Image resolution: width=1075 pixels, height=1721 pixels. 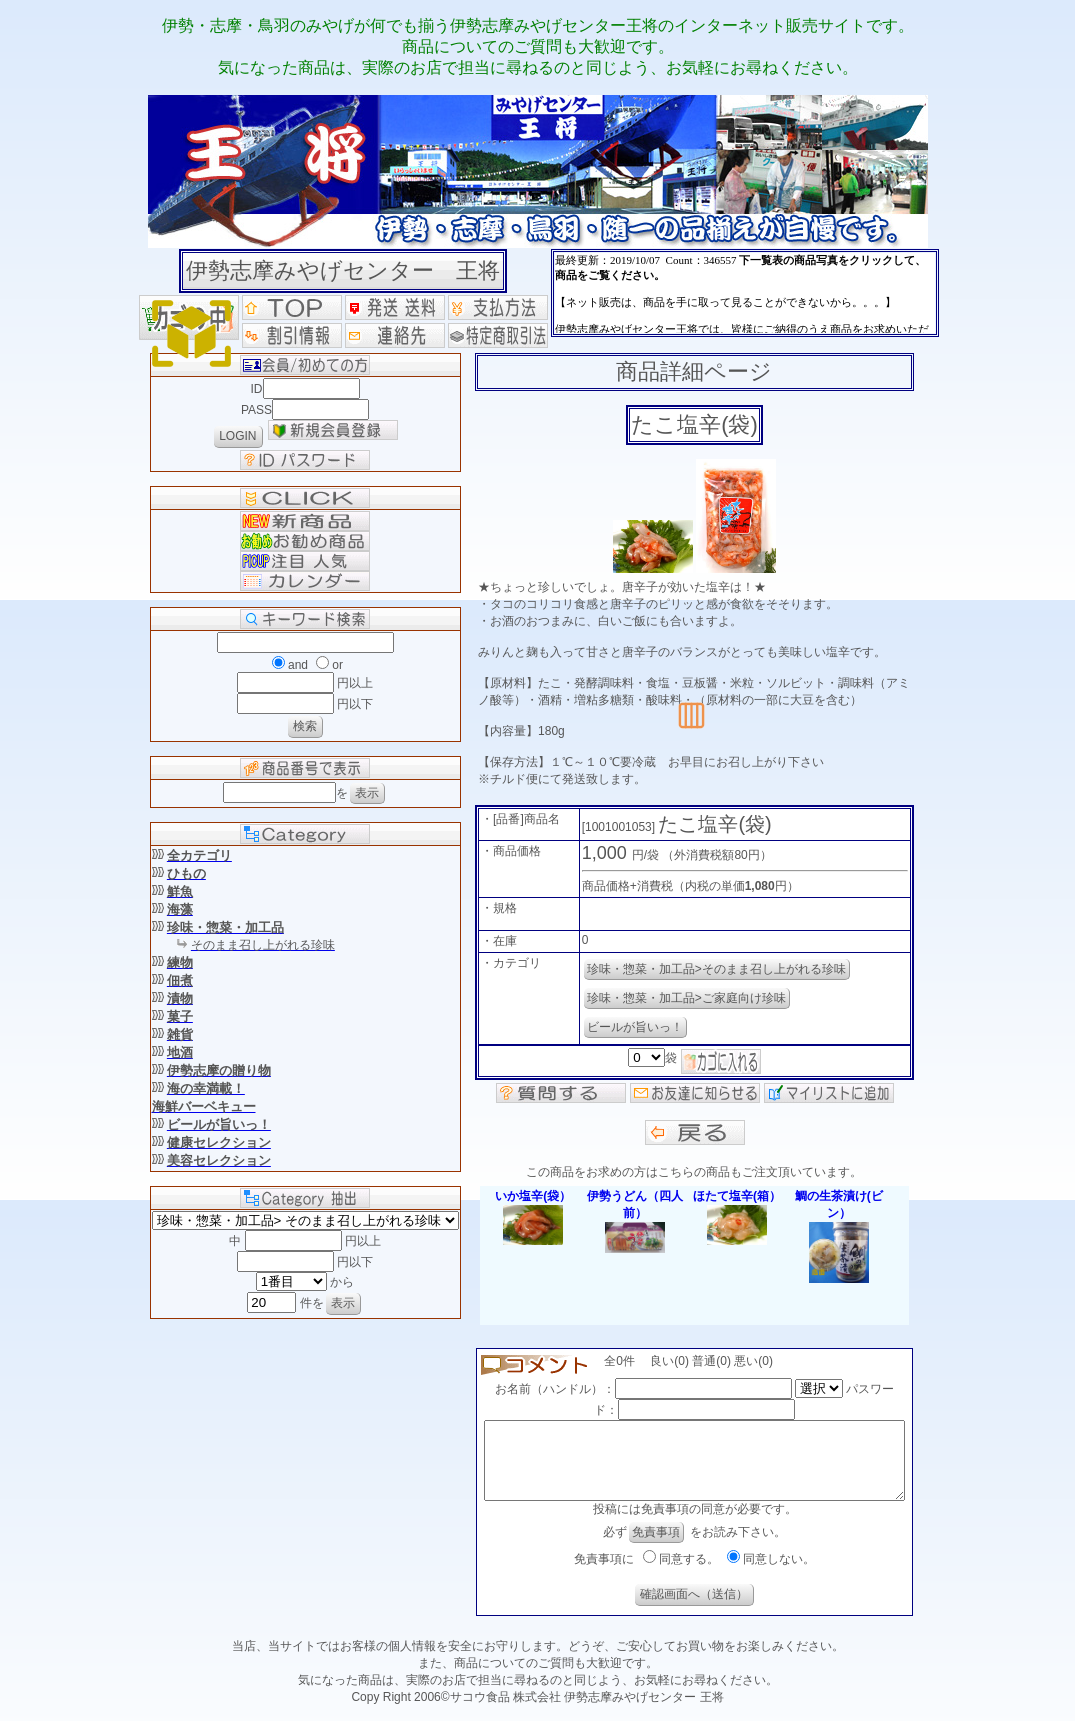 I want to click on switch to four-column layout view, so click(x=691, y=715).